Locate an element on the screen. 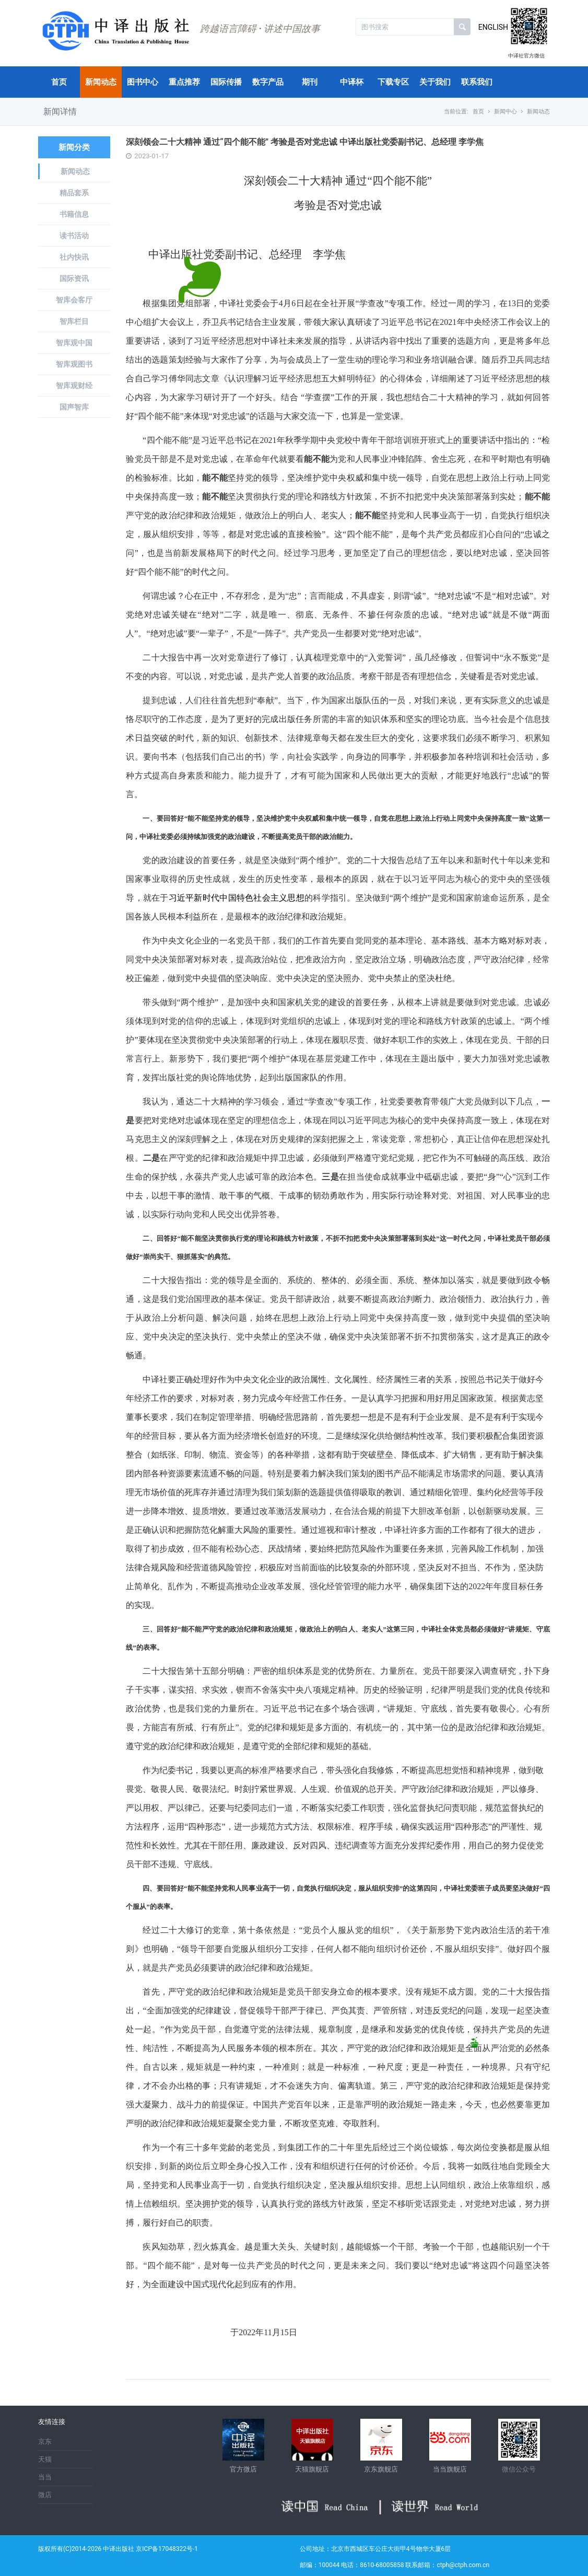 The width and height of the screenshot is (588, 2576). start a new project or initiative is located at coordinates (474, 2042).